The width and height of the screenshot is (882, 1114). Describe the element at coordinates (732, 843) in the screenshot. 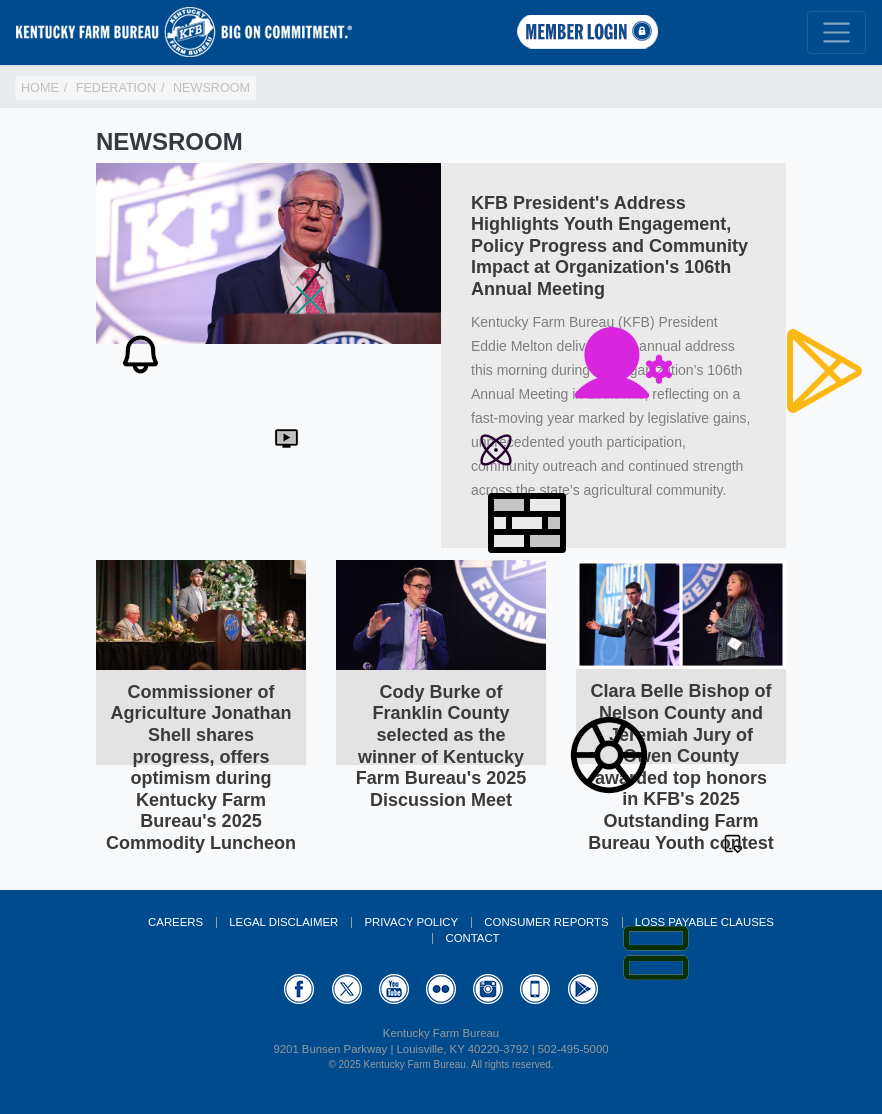

I see `add device to favorites` at that location.